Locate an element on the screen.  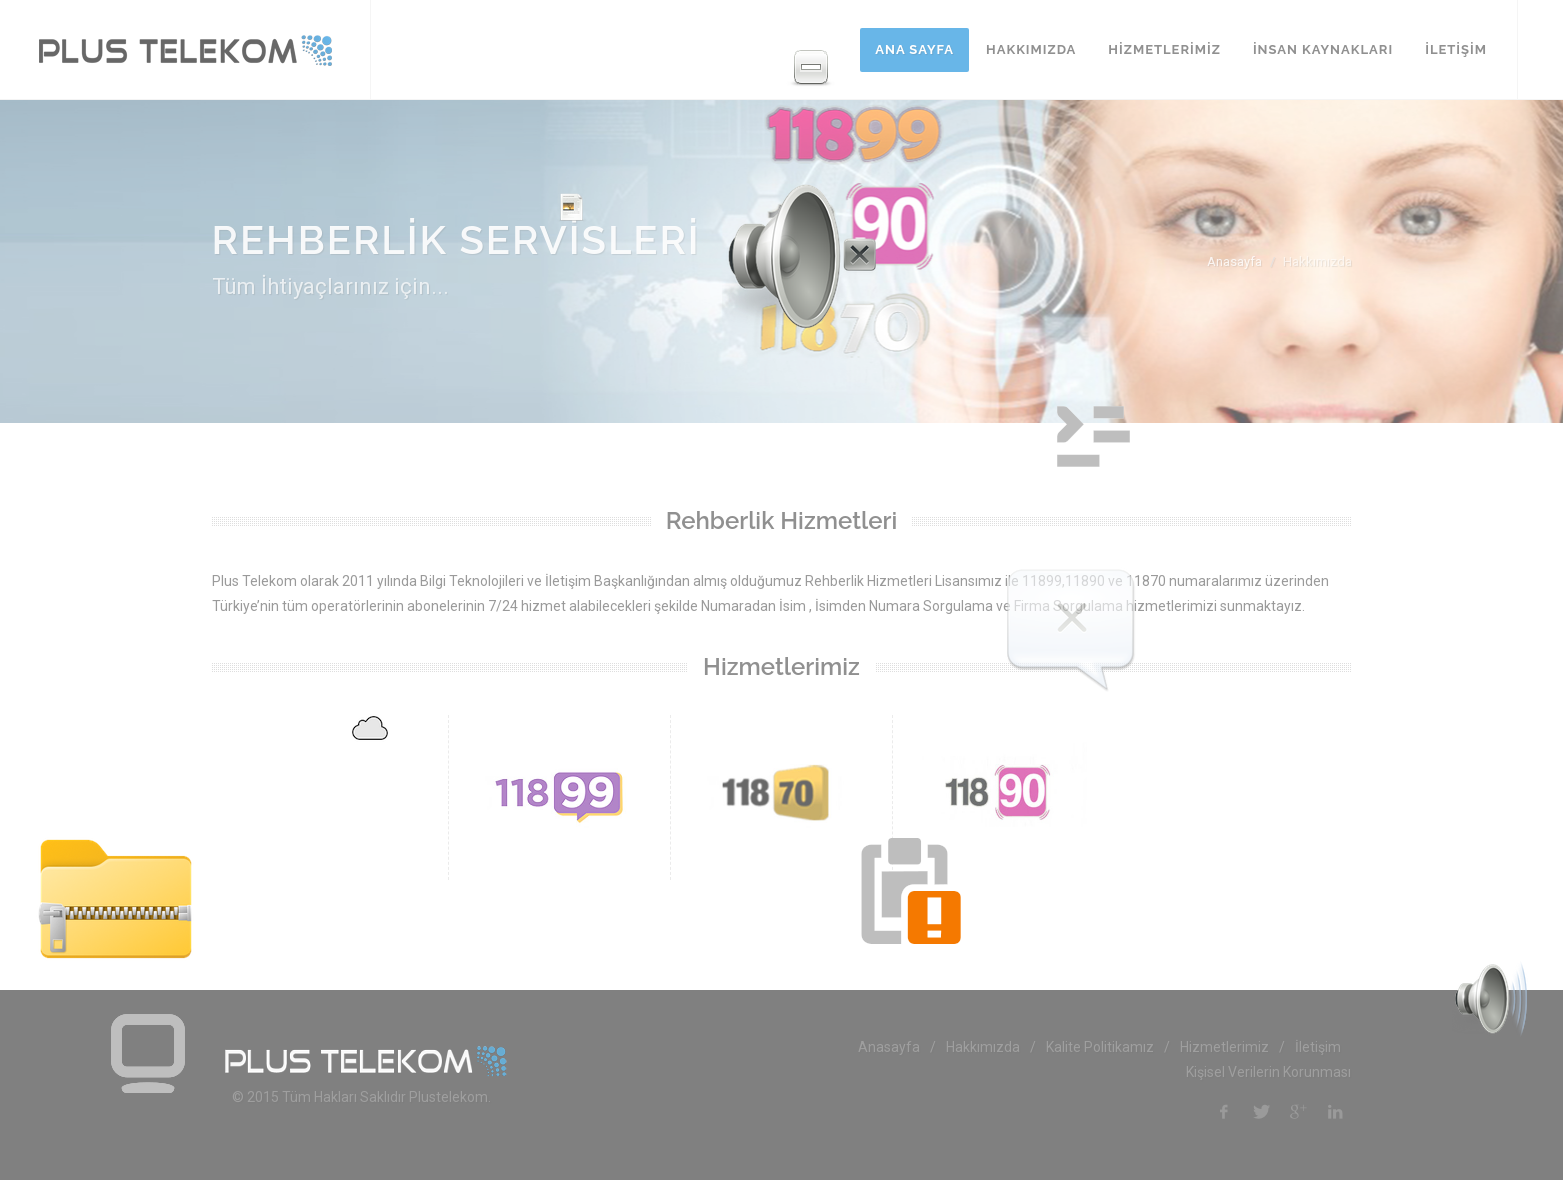
indicates a user is offline or unavailable is located at coordinates (1071, 628).